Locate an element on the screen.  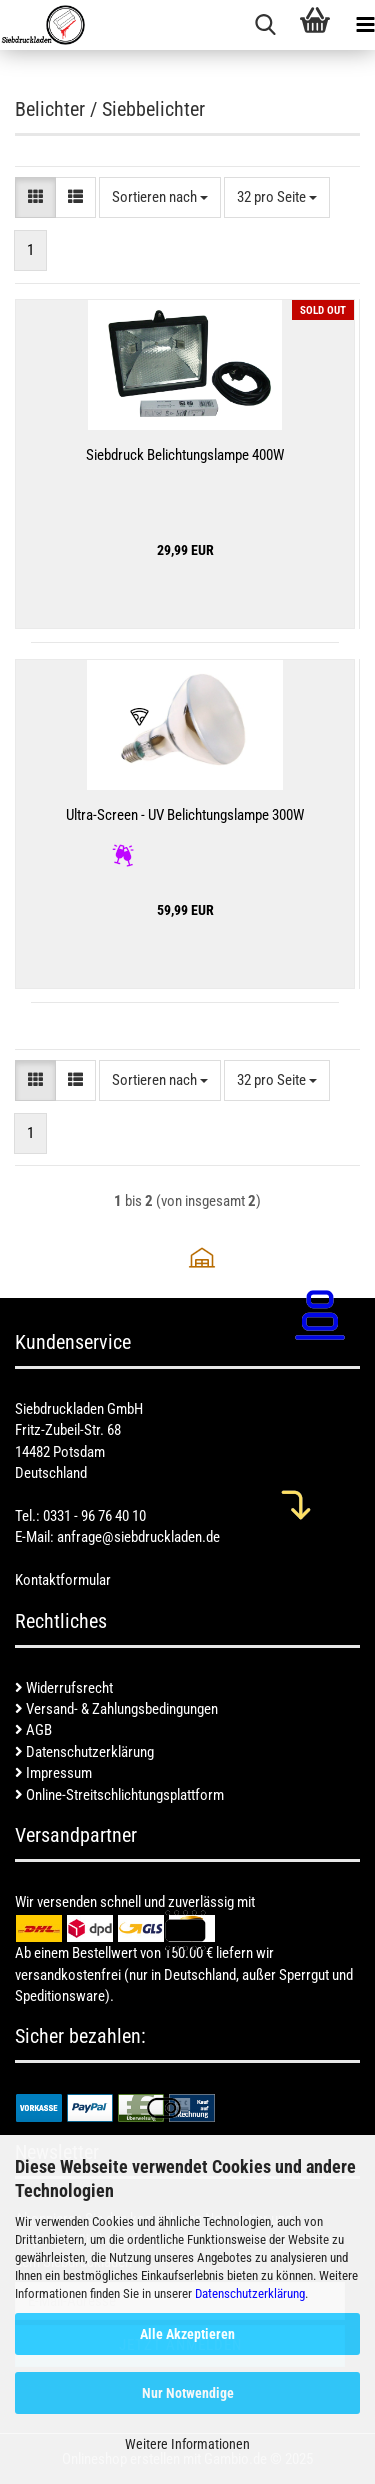
browse food delivery options is located at coordinates (139, 716).